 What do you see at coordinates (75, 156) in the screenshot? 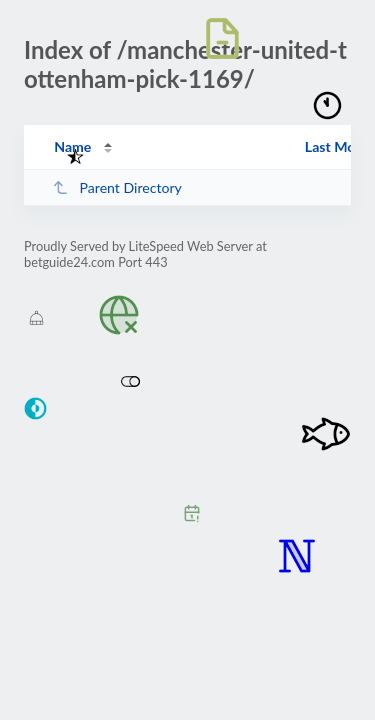
I see `indicates a partial or half-star rating` at bounding box center [75, 156].